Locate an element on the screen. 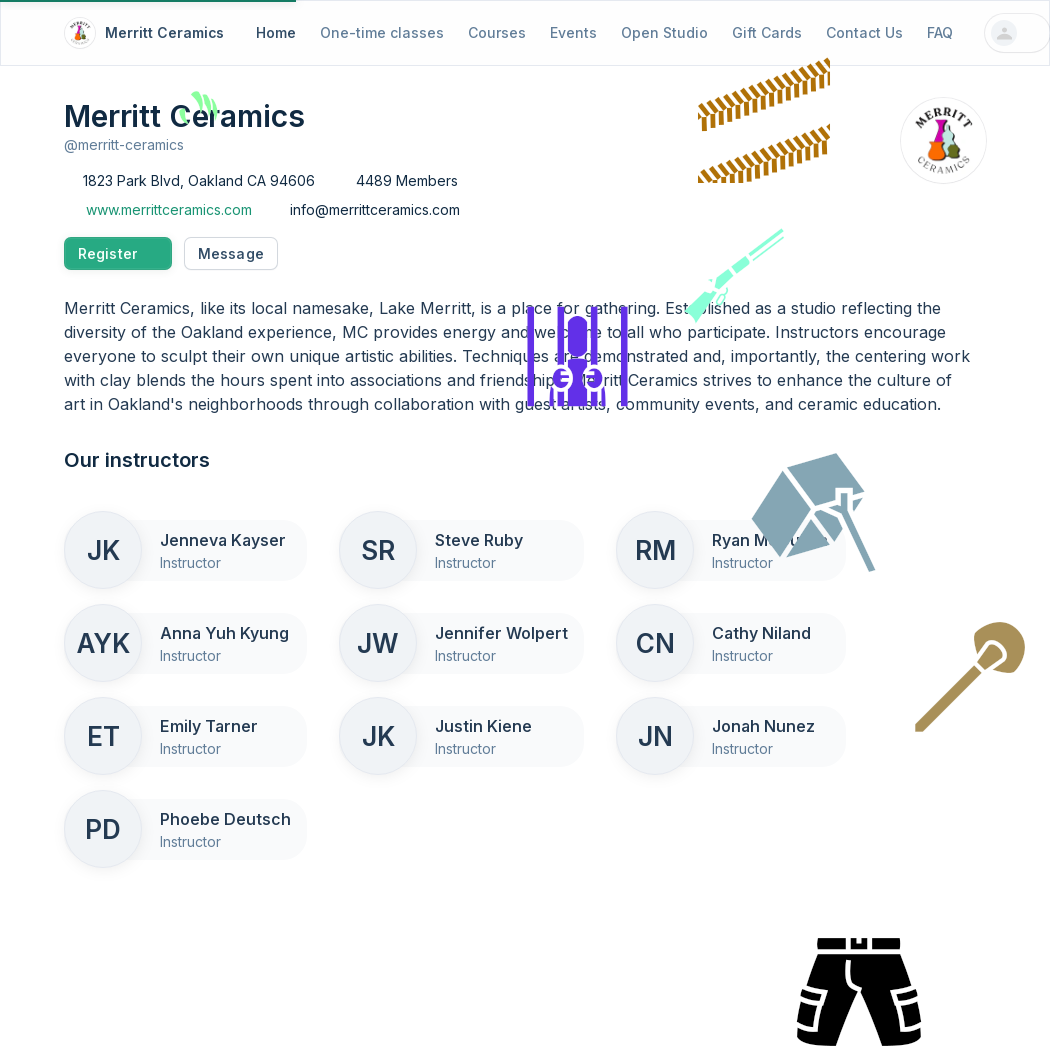 This screenshot has height=1060, width=1050. select shorts or casual clothing option is located at coordinates (859, 992).